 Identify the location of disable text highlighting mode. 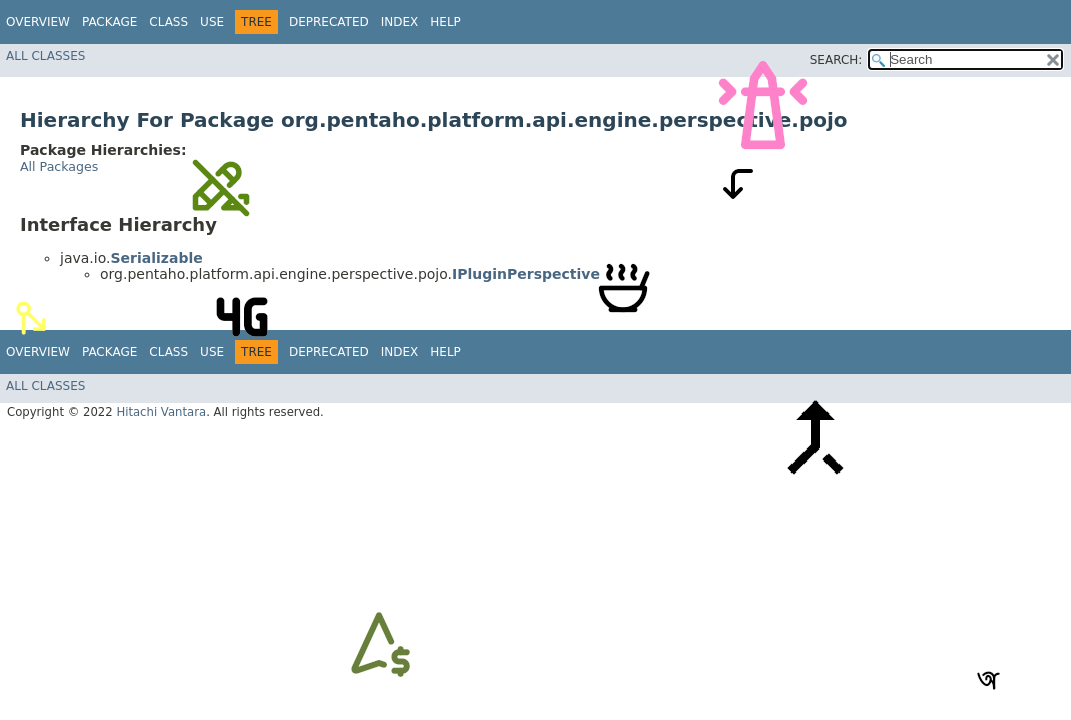
(221, 188).